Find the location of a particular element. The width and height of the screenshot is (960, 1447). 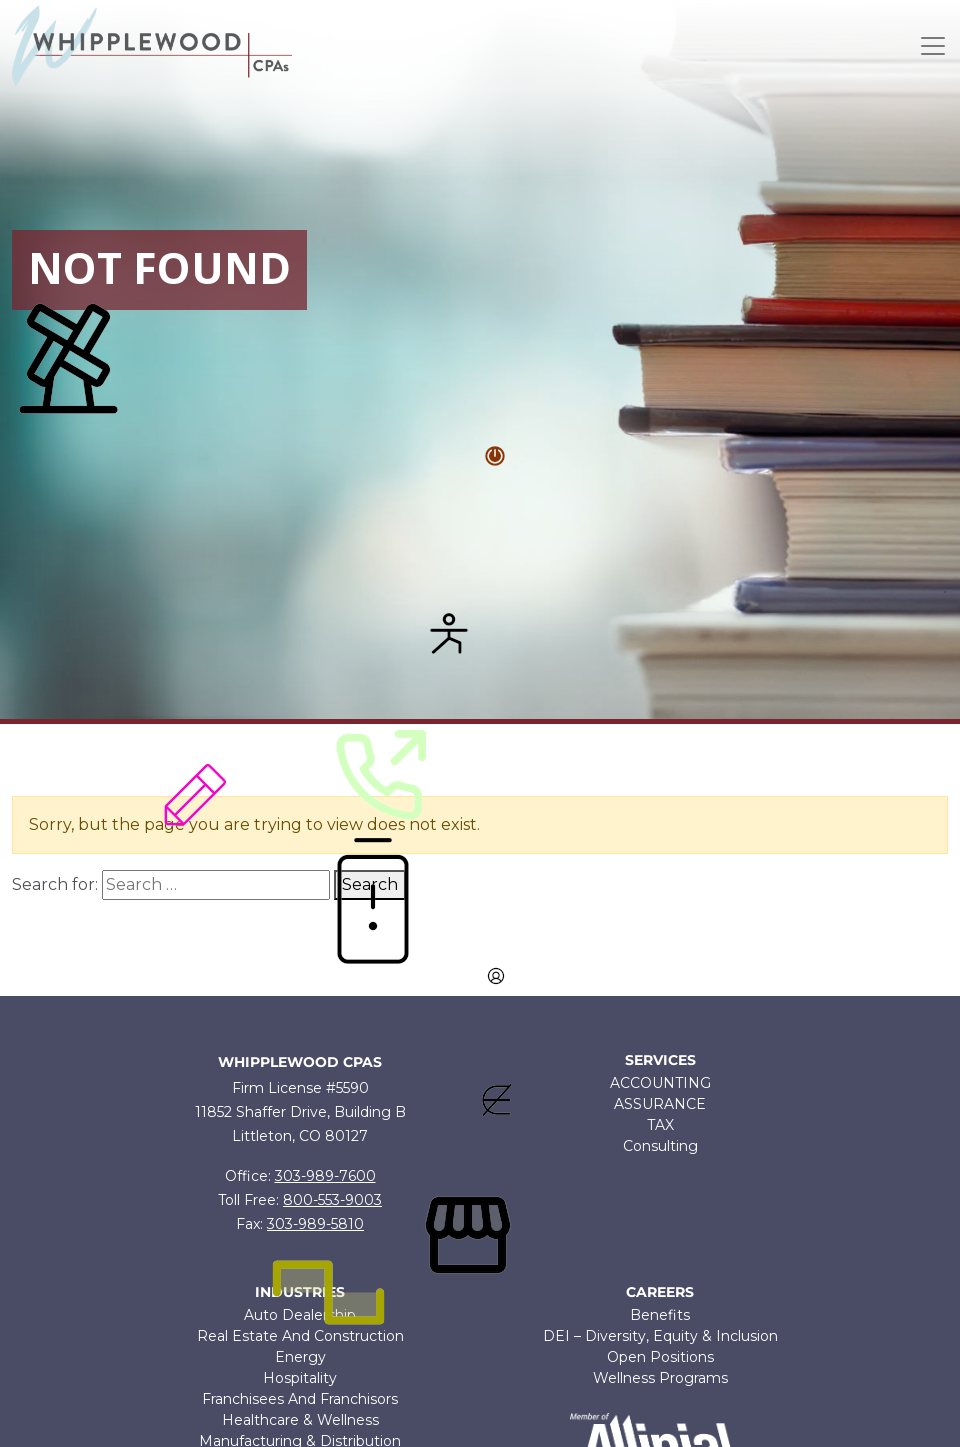

make an outgoing call is located at coordinates (379, 777).